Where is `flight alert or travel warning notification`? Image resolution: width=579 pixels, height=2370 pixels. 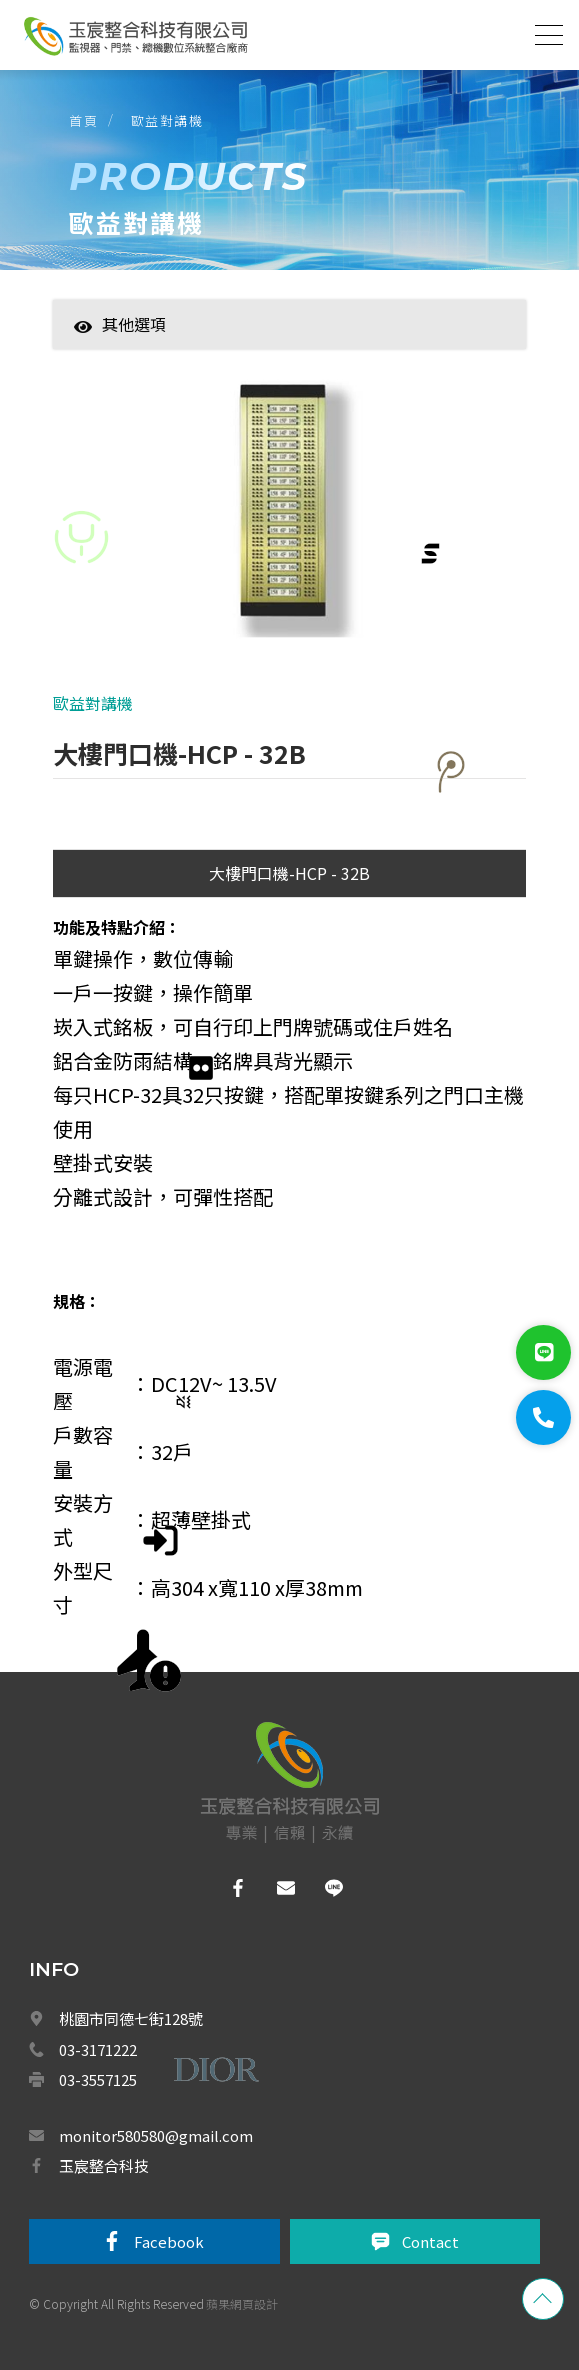
flight alert or travel warning notification is located at coordinates (146, 1660).